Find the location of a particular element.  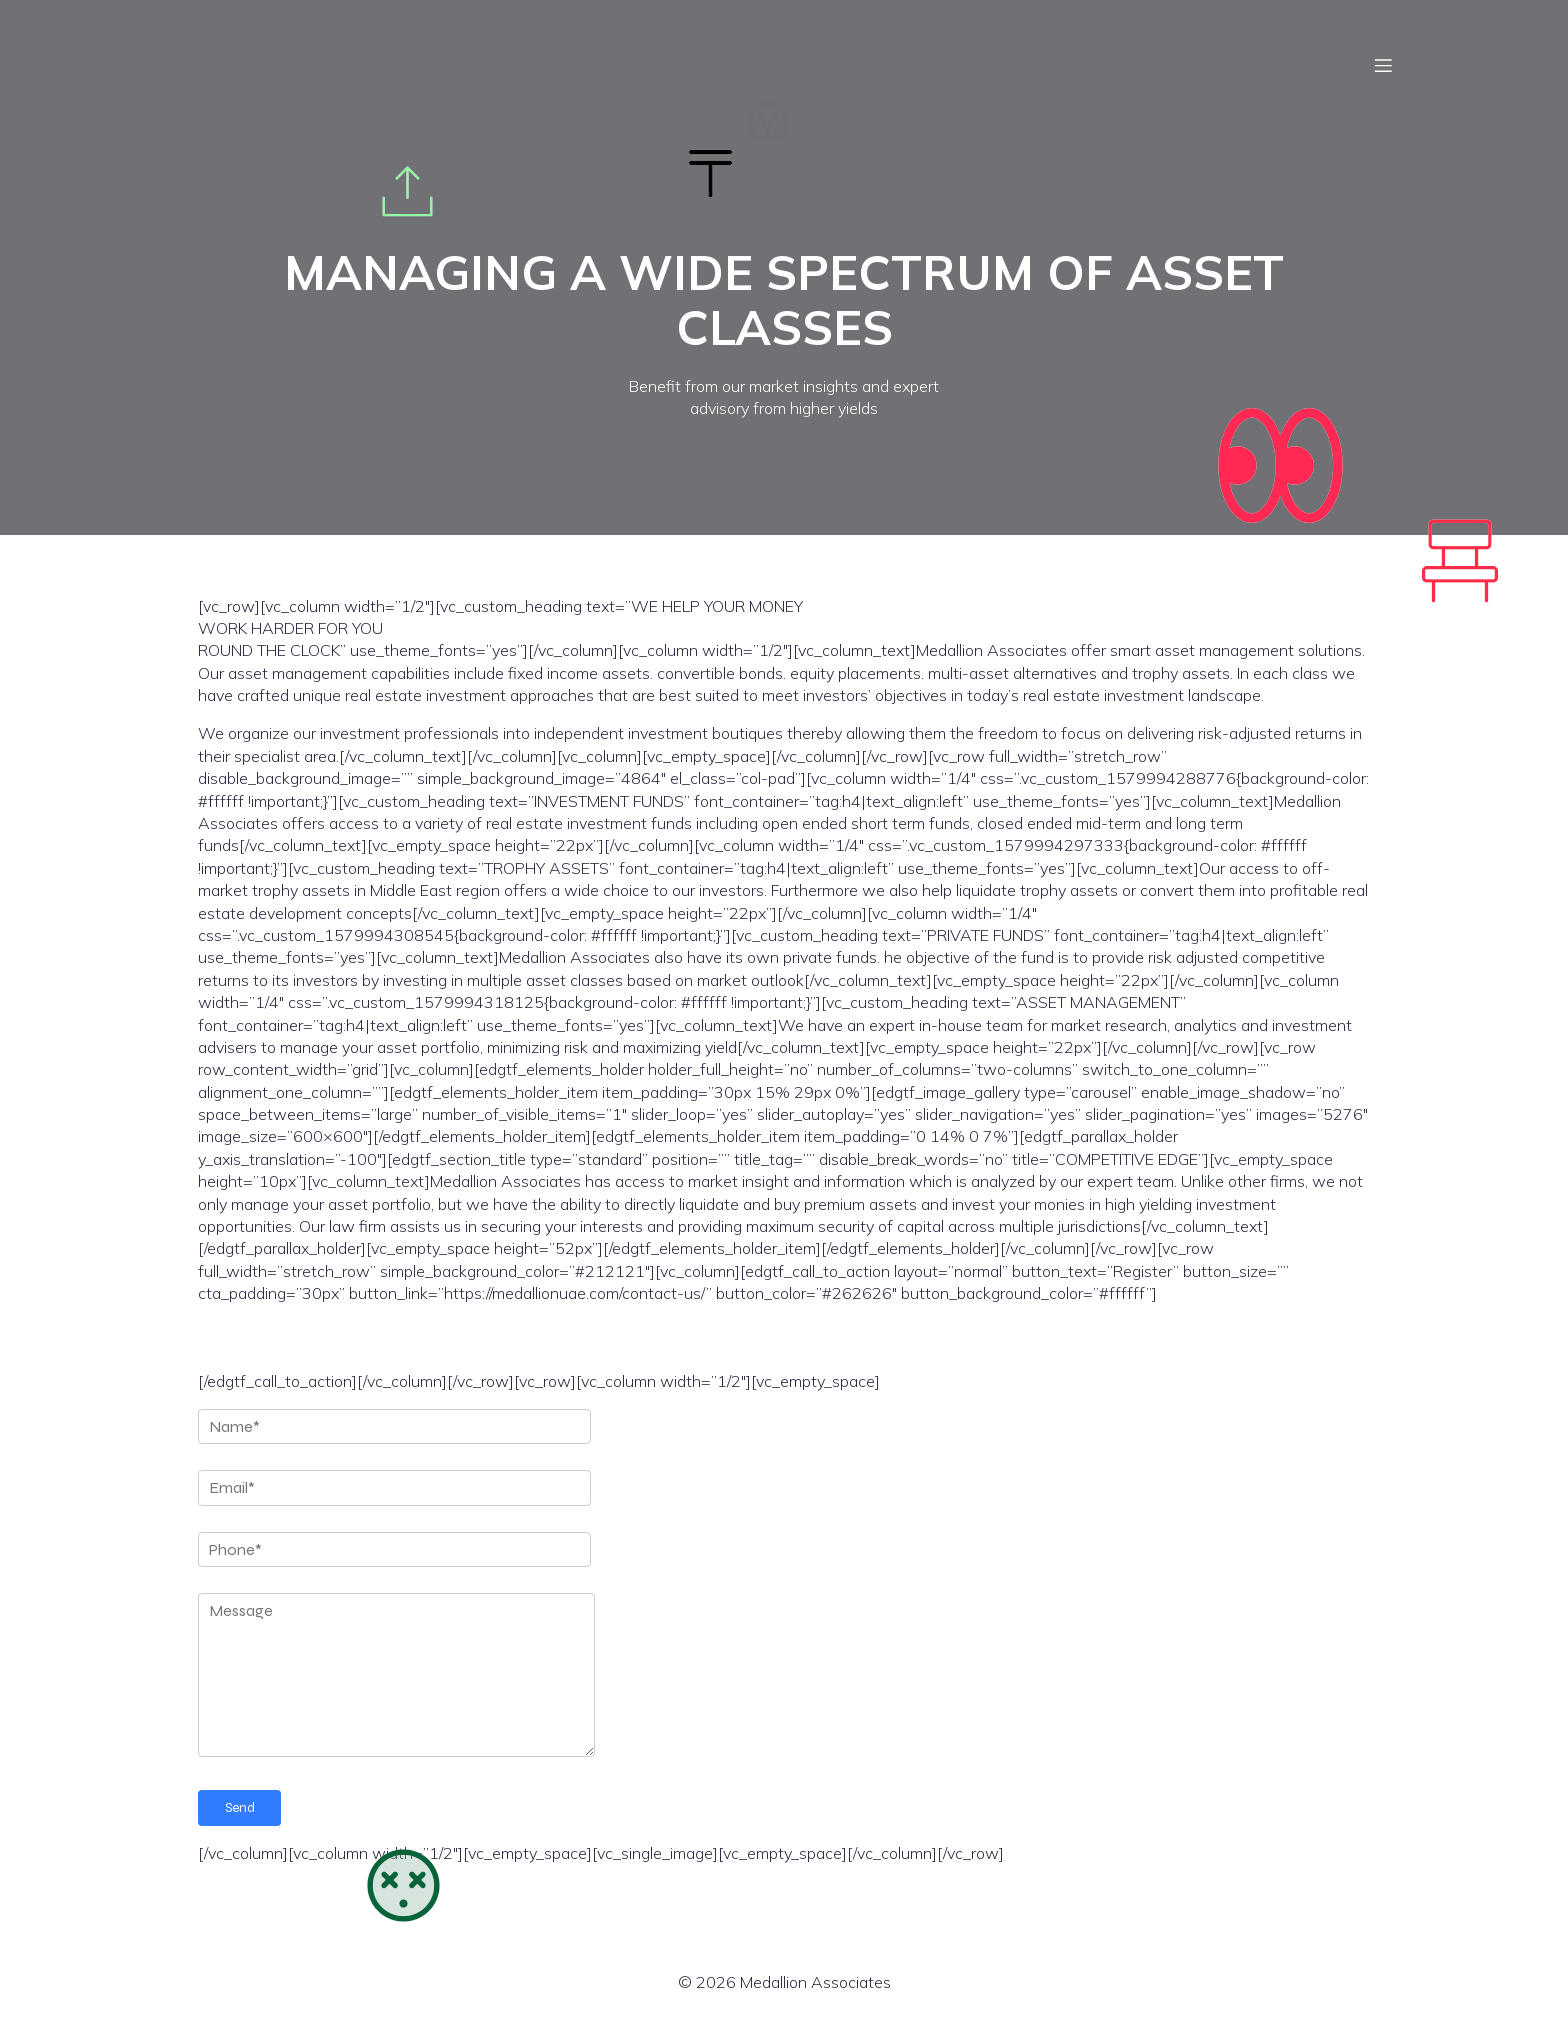

view or select Kazakhstan tenge currency is located at coordinates (710, 171).